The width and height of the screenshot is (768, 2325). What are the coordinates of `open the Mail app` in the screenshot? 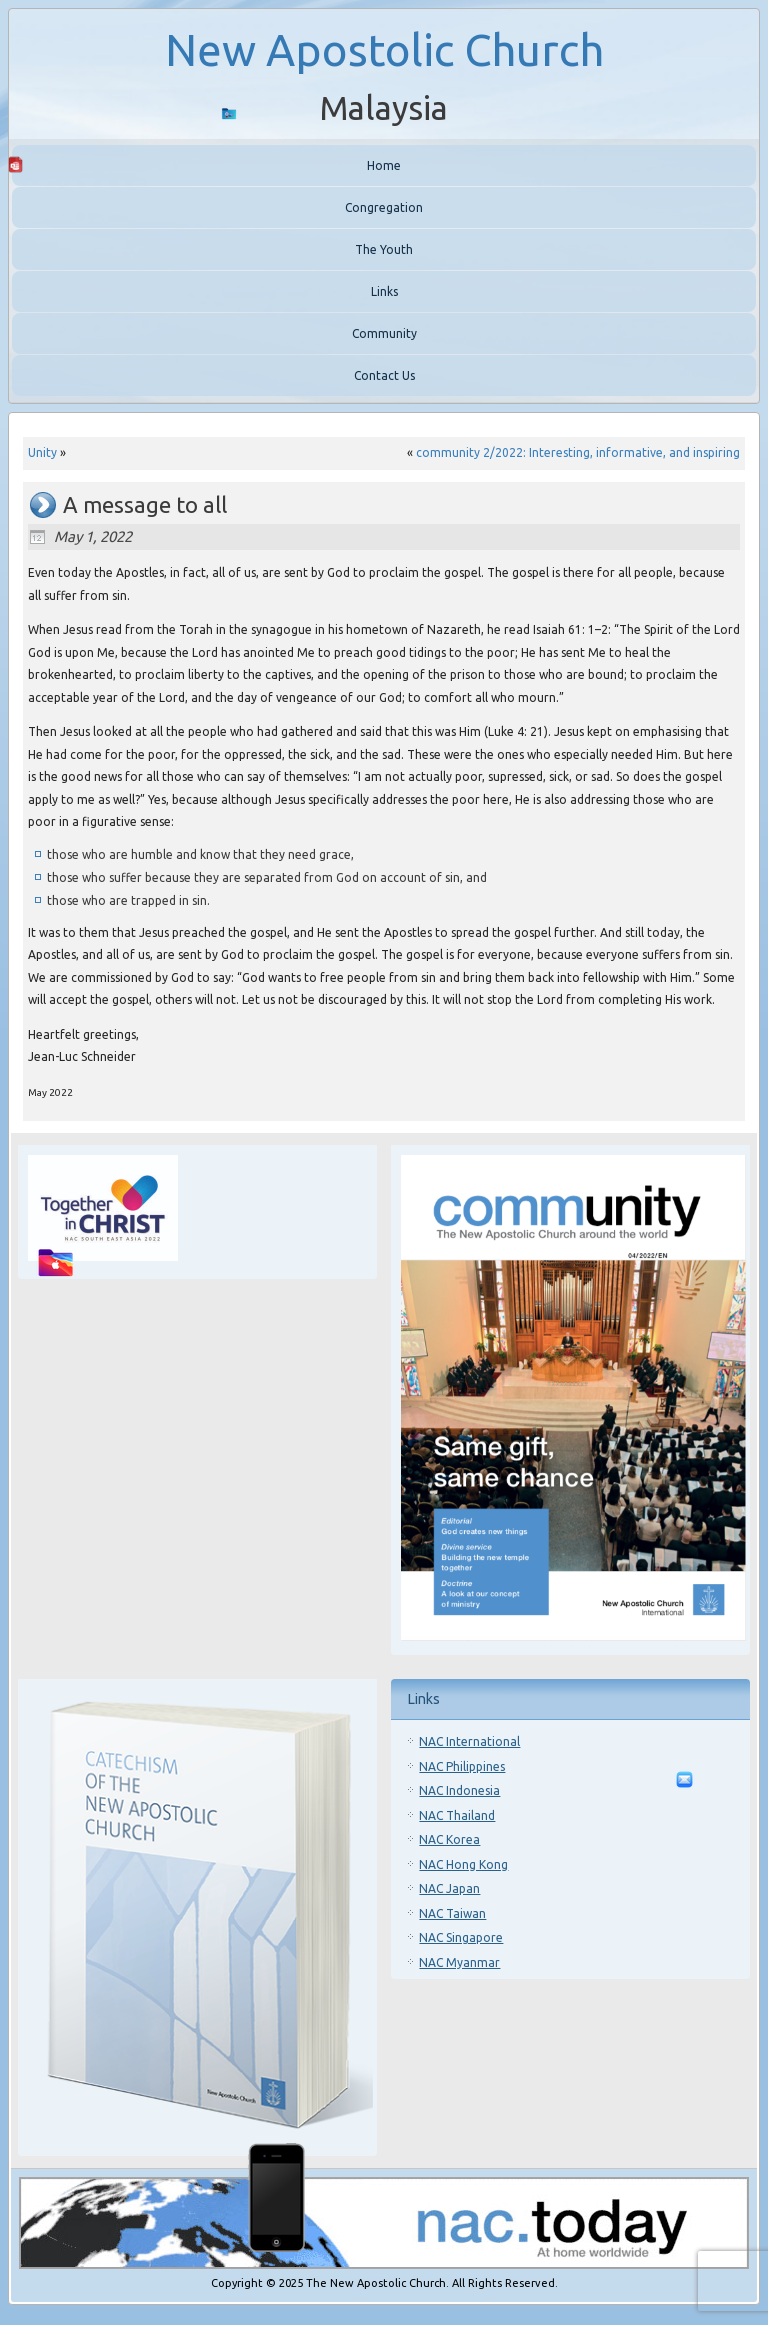 It's located at (684, 1779).